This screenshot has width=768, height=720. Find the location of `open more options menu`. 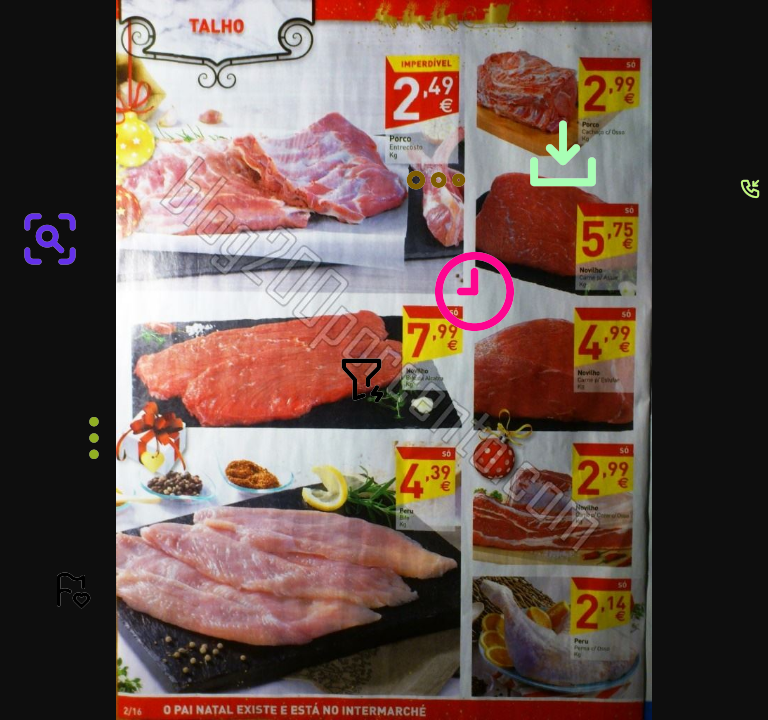

open more options menu is located at coordinates (94, 438).